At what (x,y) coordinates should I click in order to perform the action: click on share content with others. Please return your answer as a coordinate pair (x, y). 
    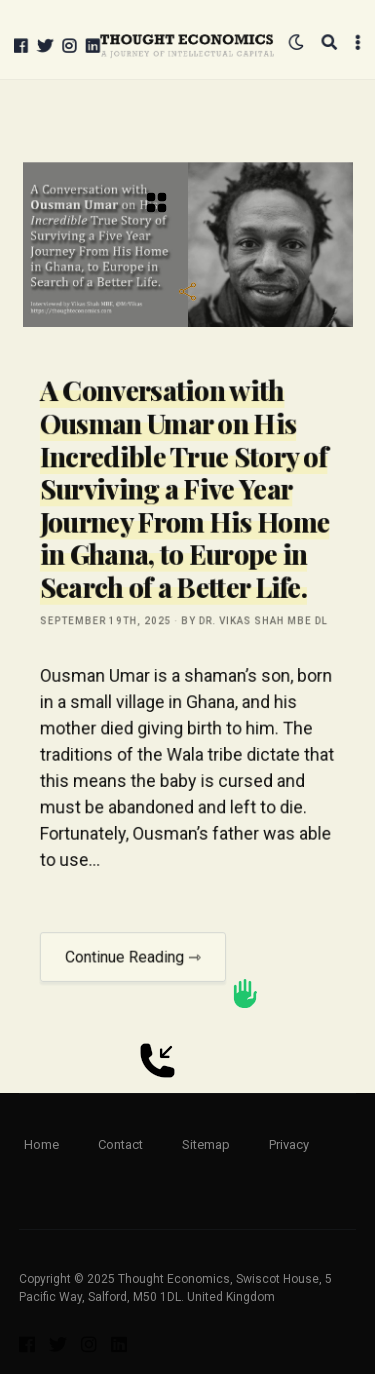
    Looking at the image, I should click on (187, 291).